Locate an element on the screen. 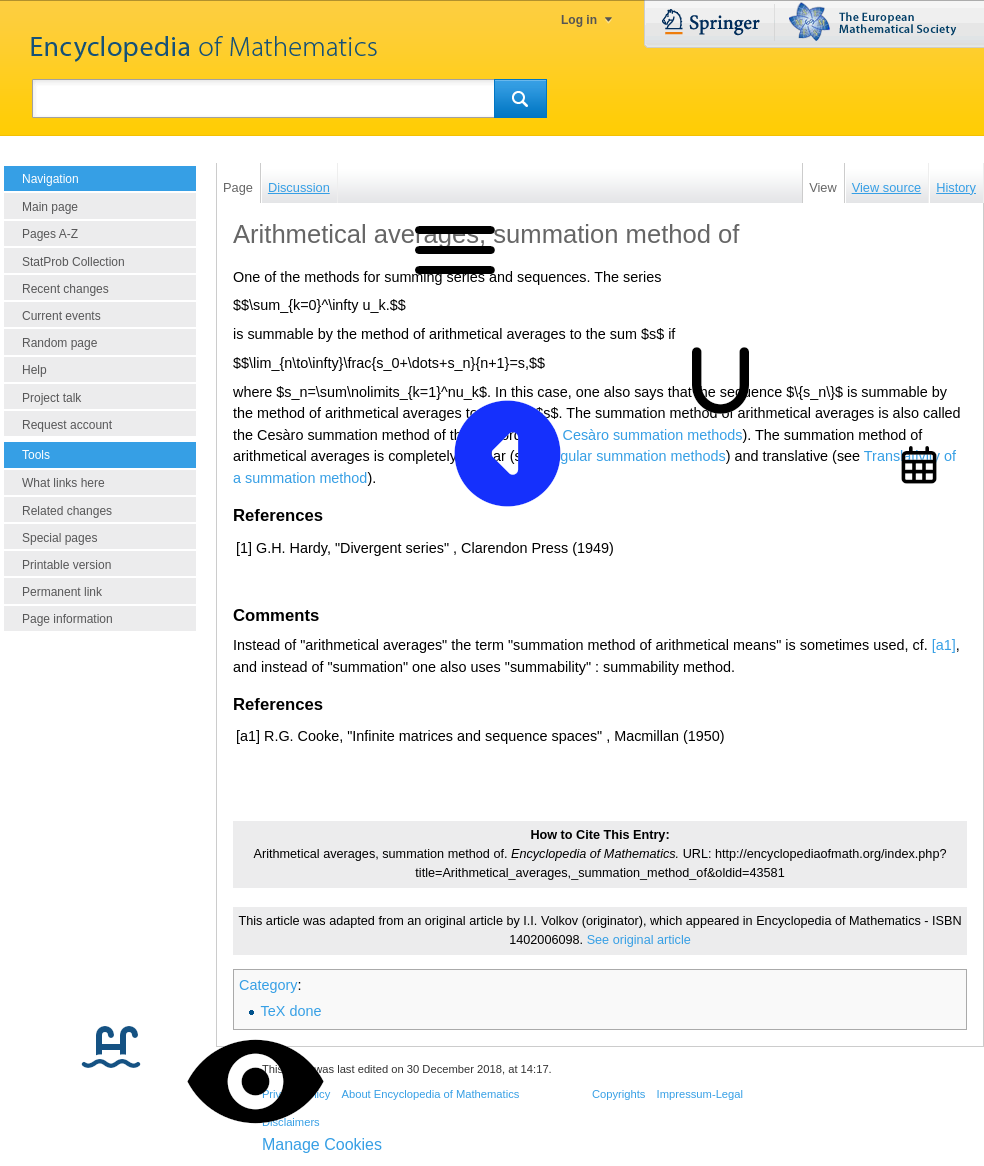 The height and width of the screenshot is (1166, 984). go back to the previous screen is located at coordinates (507, 453).